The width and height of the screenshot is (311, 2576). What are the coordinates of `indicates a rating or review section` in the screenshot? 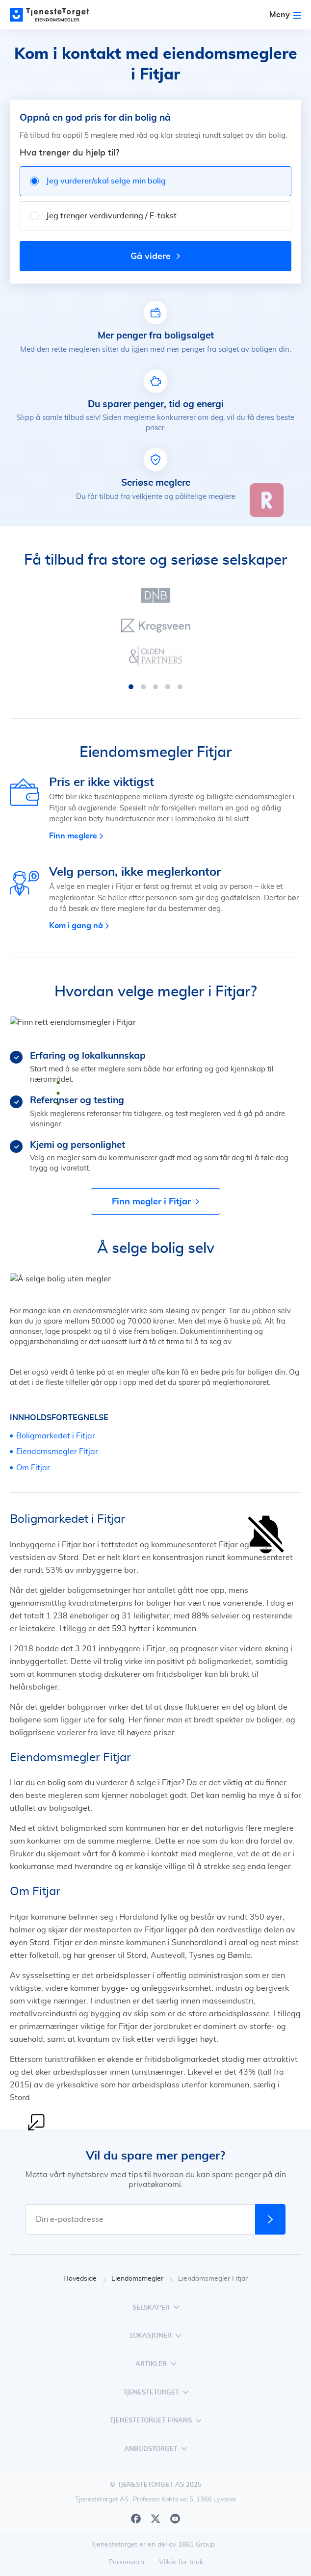 It's located at (266, 500).